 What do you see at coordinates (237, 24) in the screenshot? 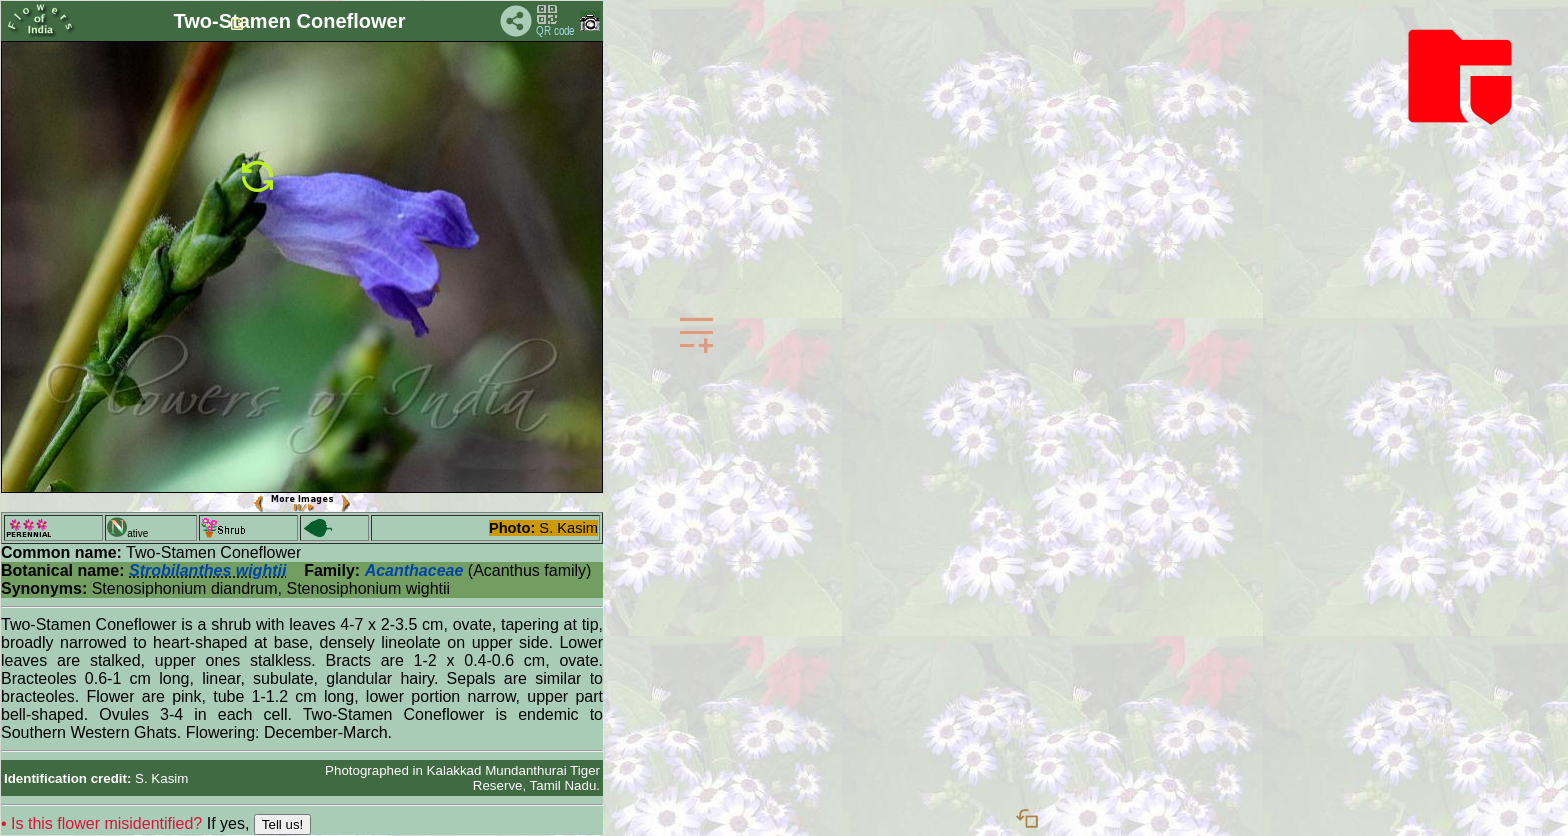
I see `indicates a dice roll result of six` at bounding box center [237, 24].